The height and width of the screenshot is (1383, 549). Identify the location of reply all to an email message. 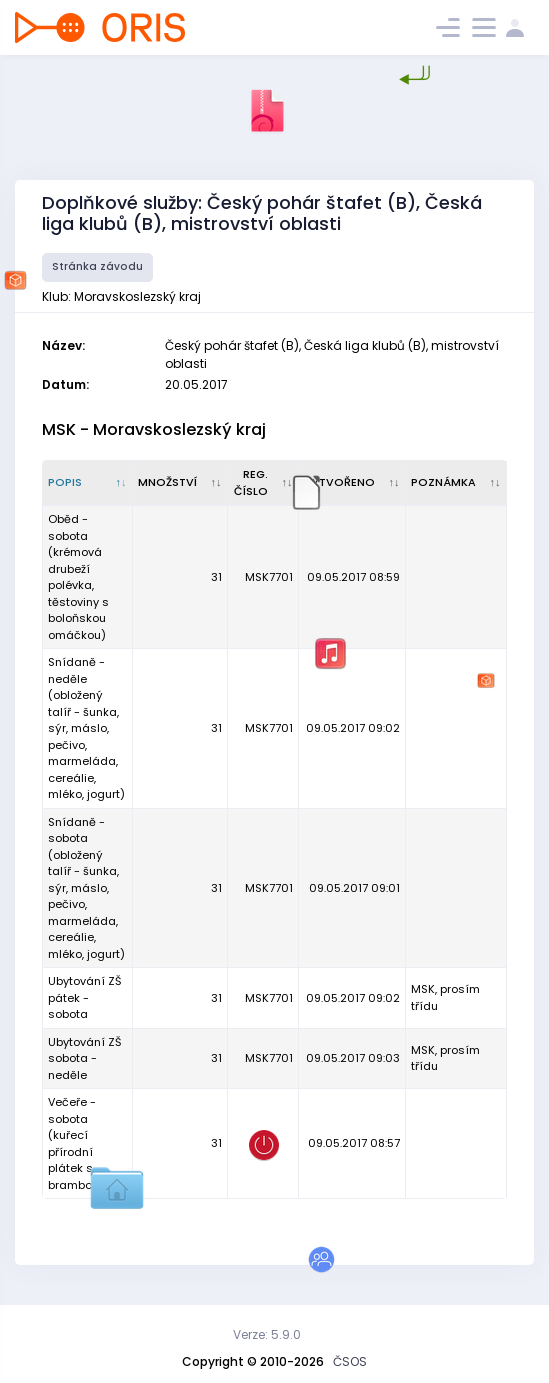
(414, 75).